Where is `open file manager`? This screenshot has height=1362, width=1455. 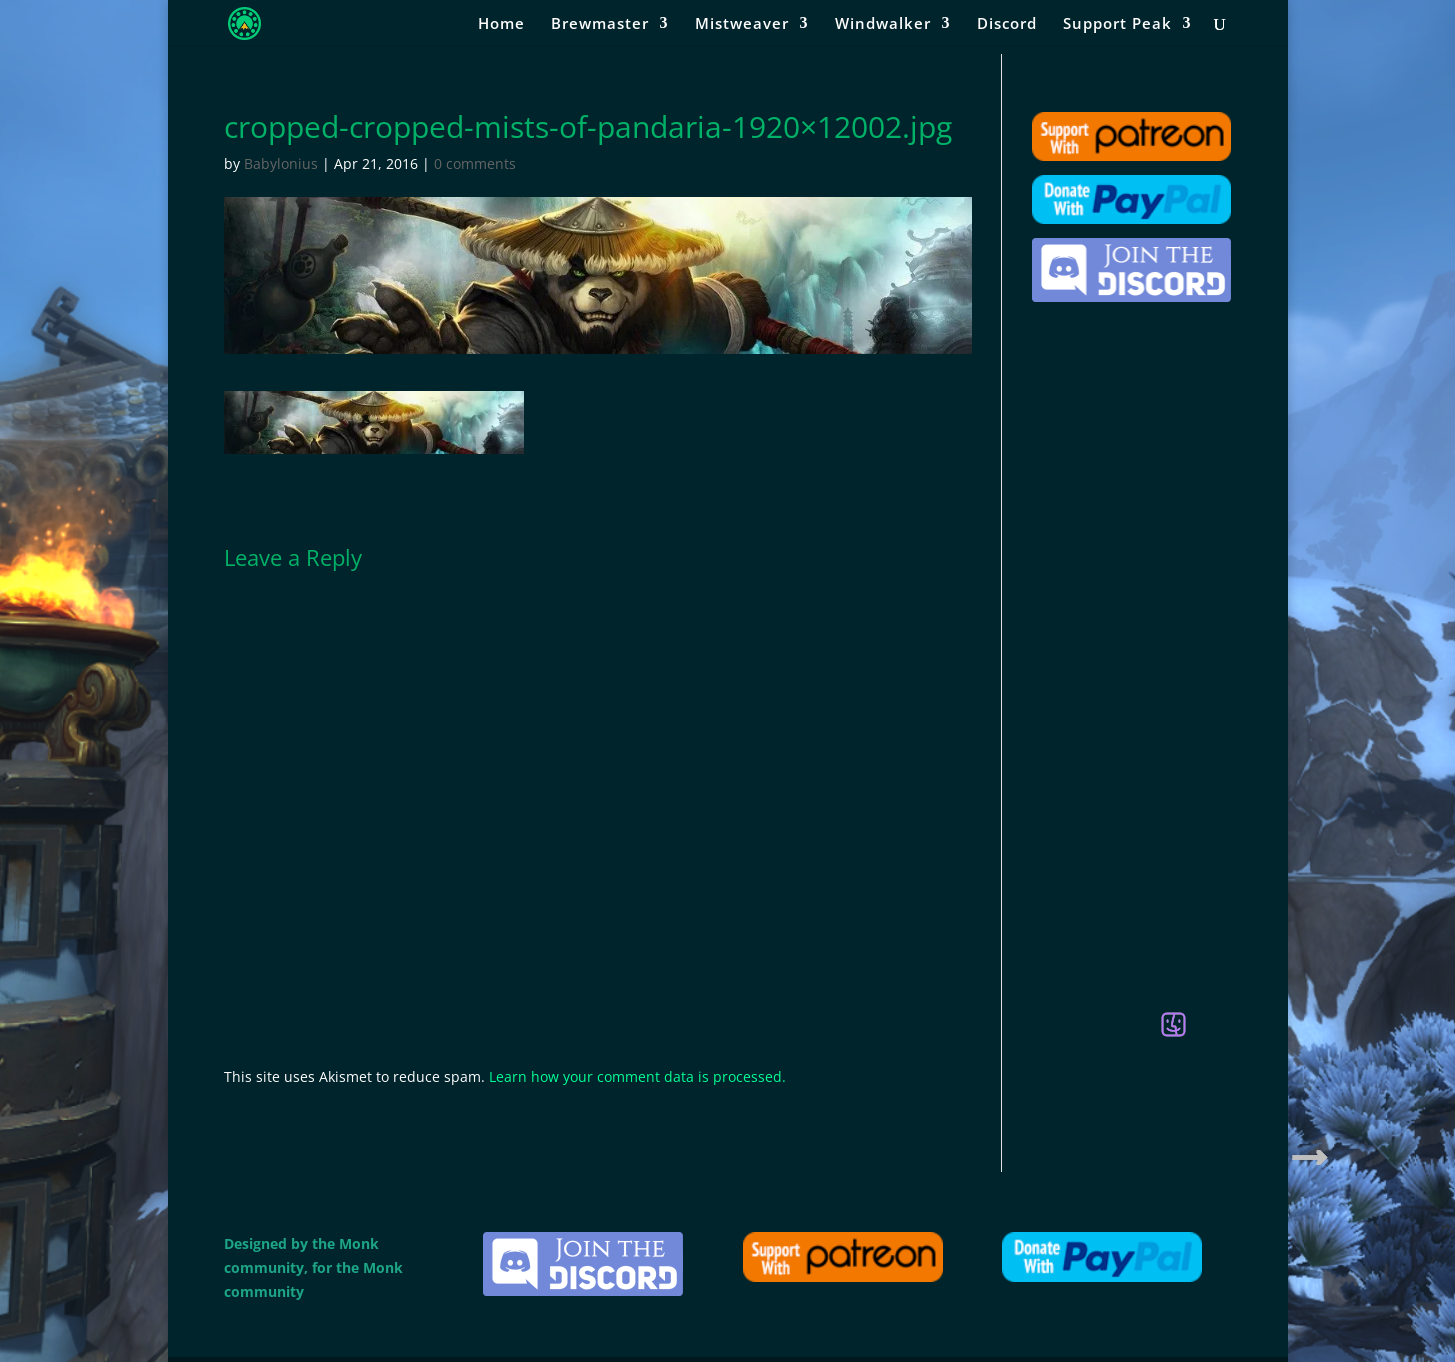
open file manager is located at coordinates (1173, 1024).